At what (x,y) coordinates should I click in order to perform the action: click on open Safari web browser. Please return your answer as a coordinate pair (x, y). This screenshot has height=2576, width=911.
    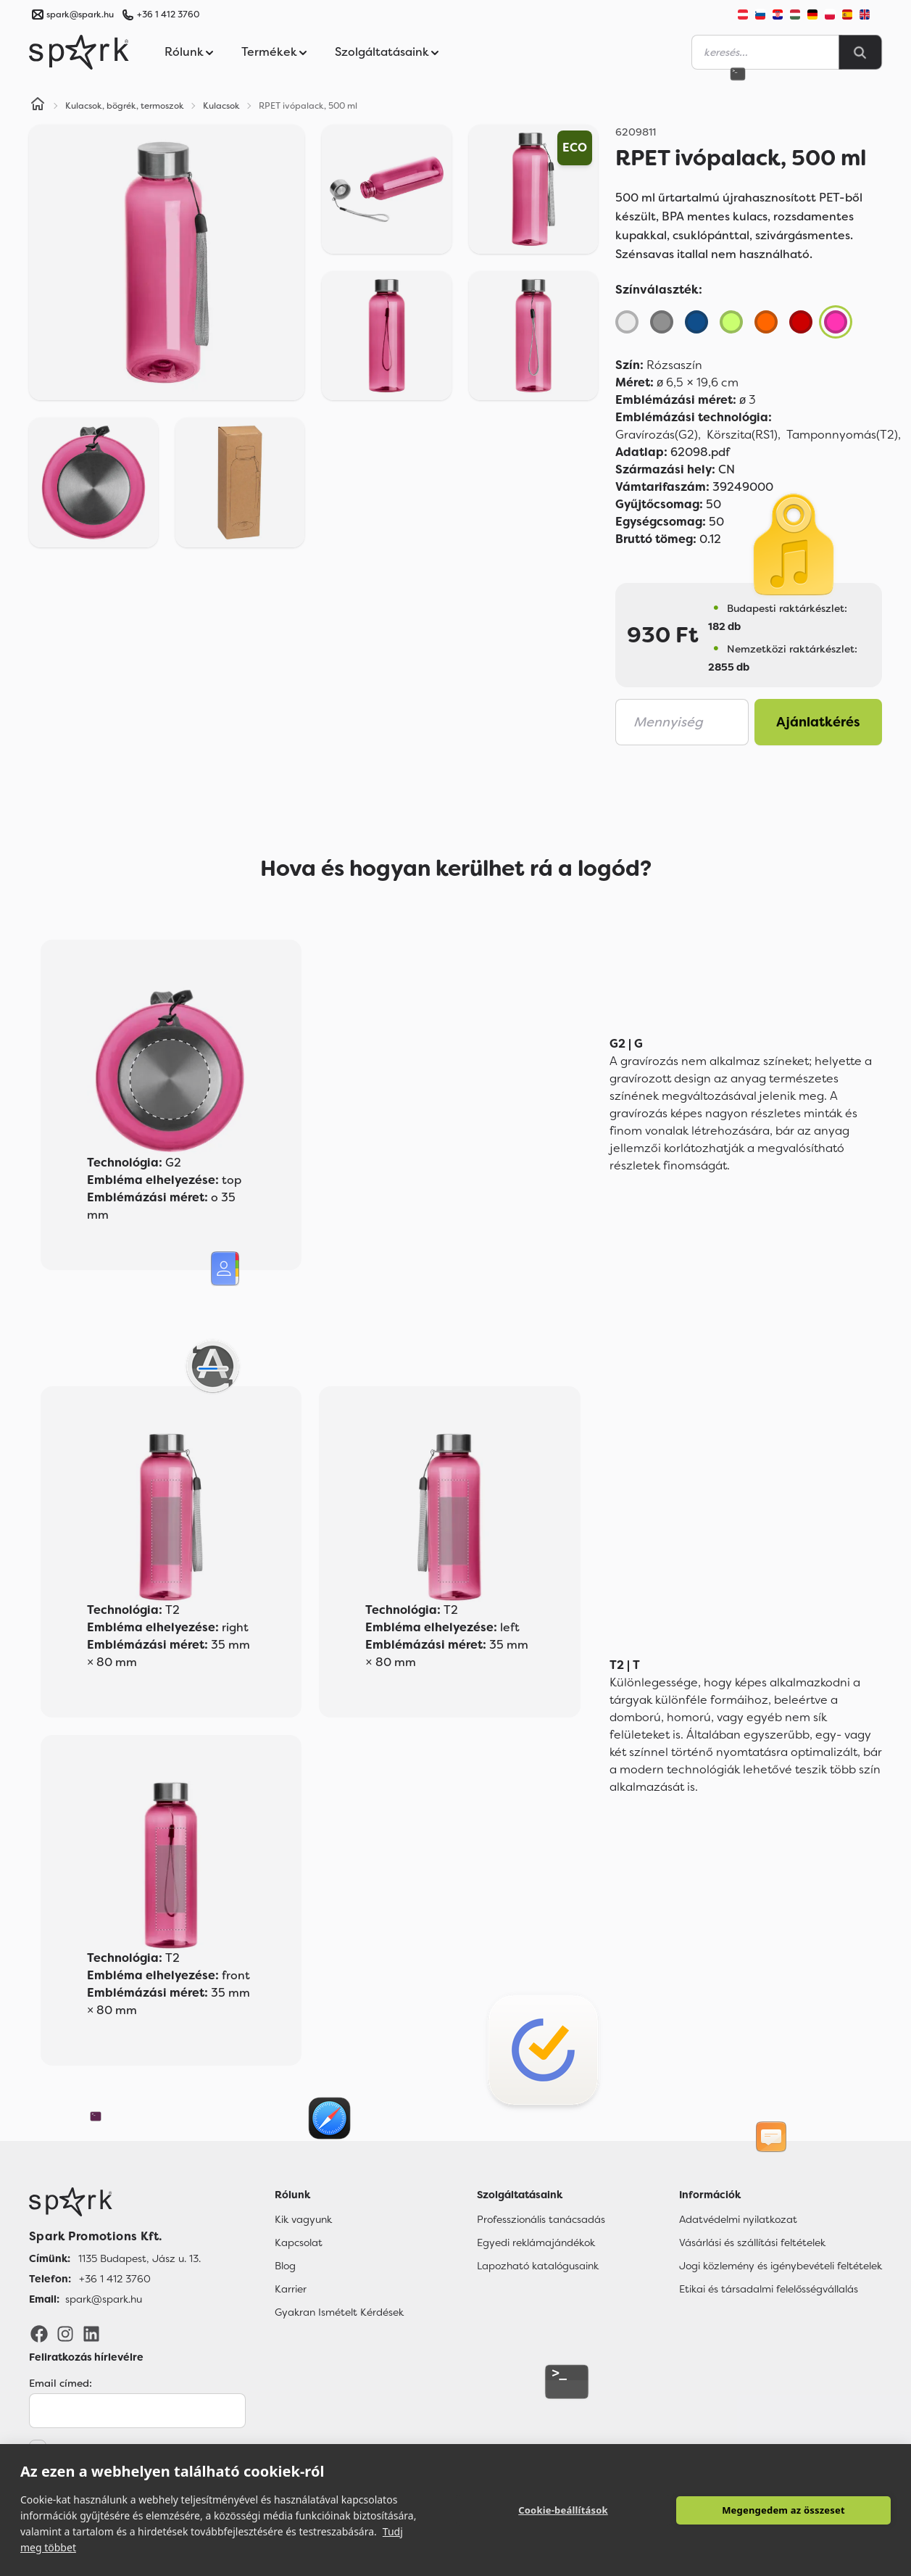
    Looking at the image, I should click on (329, 2118).